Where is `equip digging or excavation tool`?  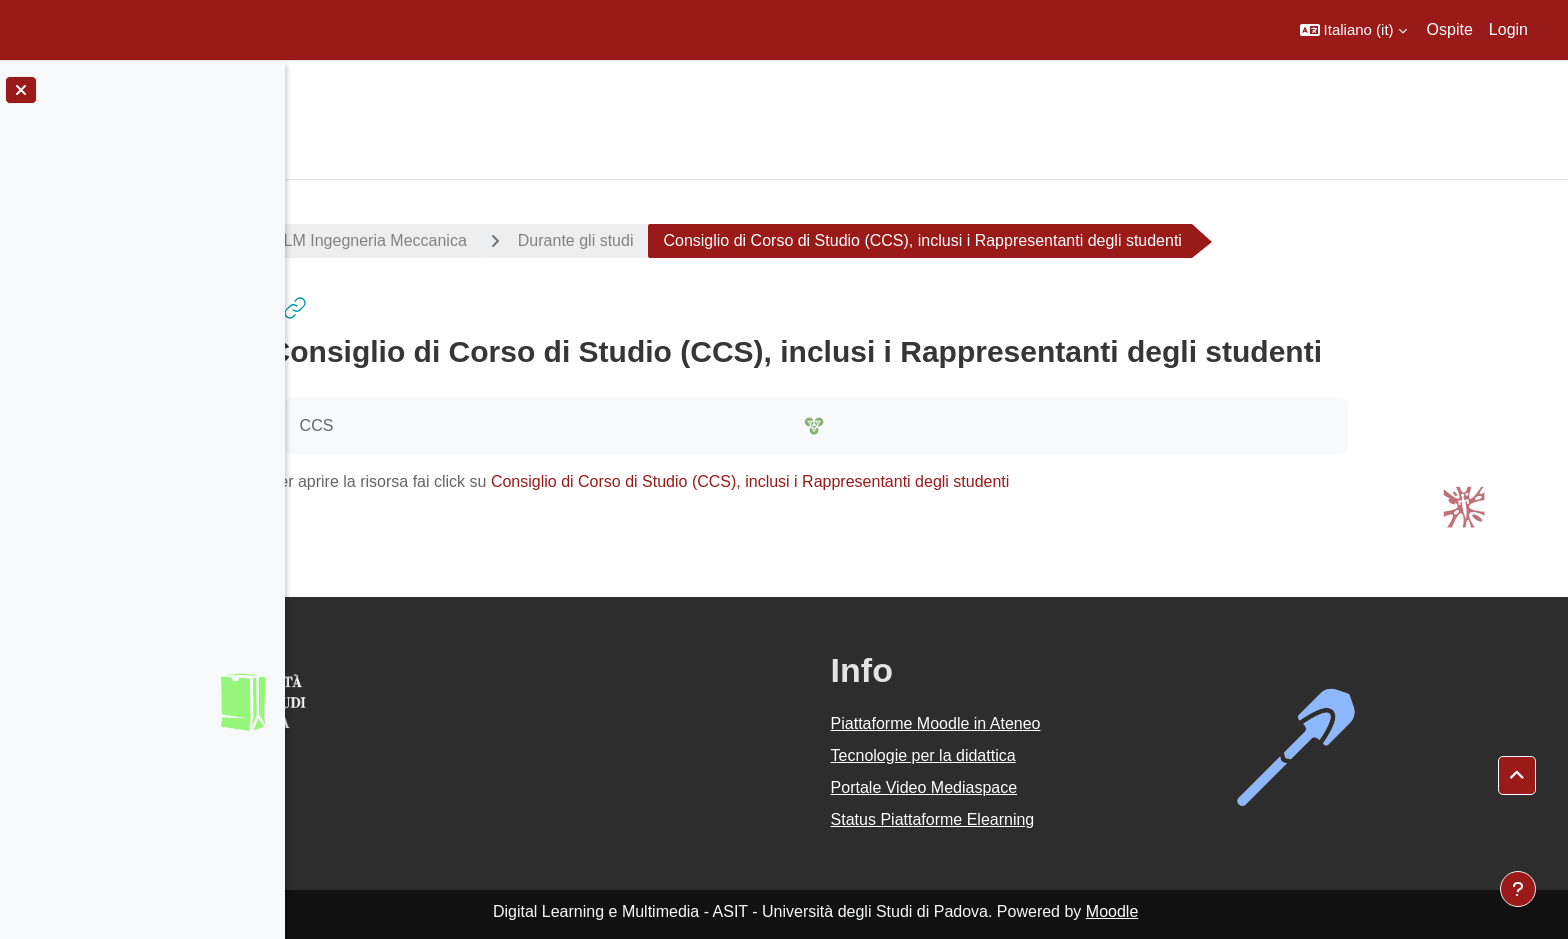 equip digging or excavation tool is located at coordinates (1296, 750).